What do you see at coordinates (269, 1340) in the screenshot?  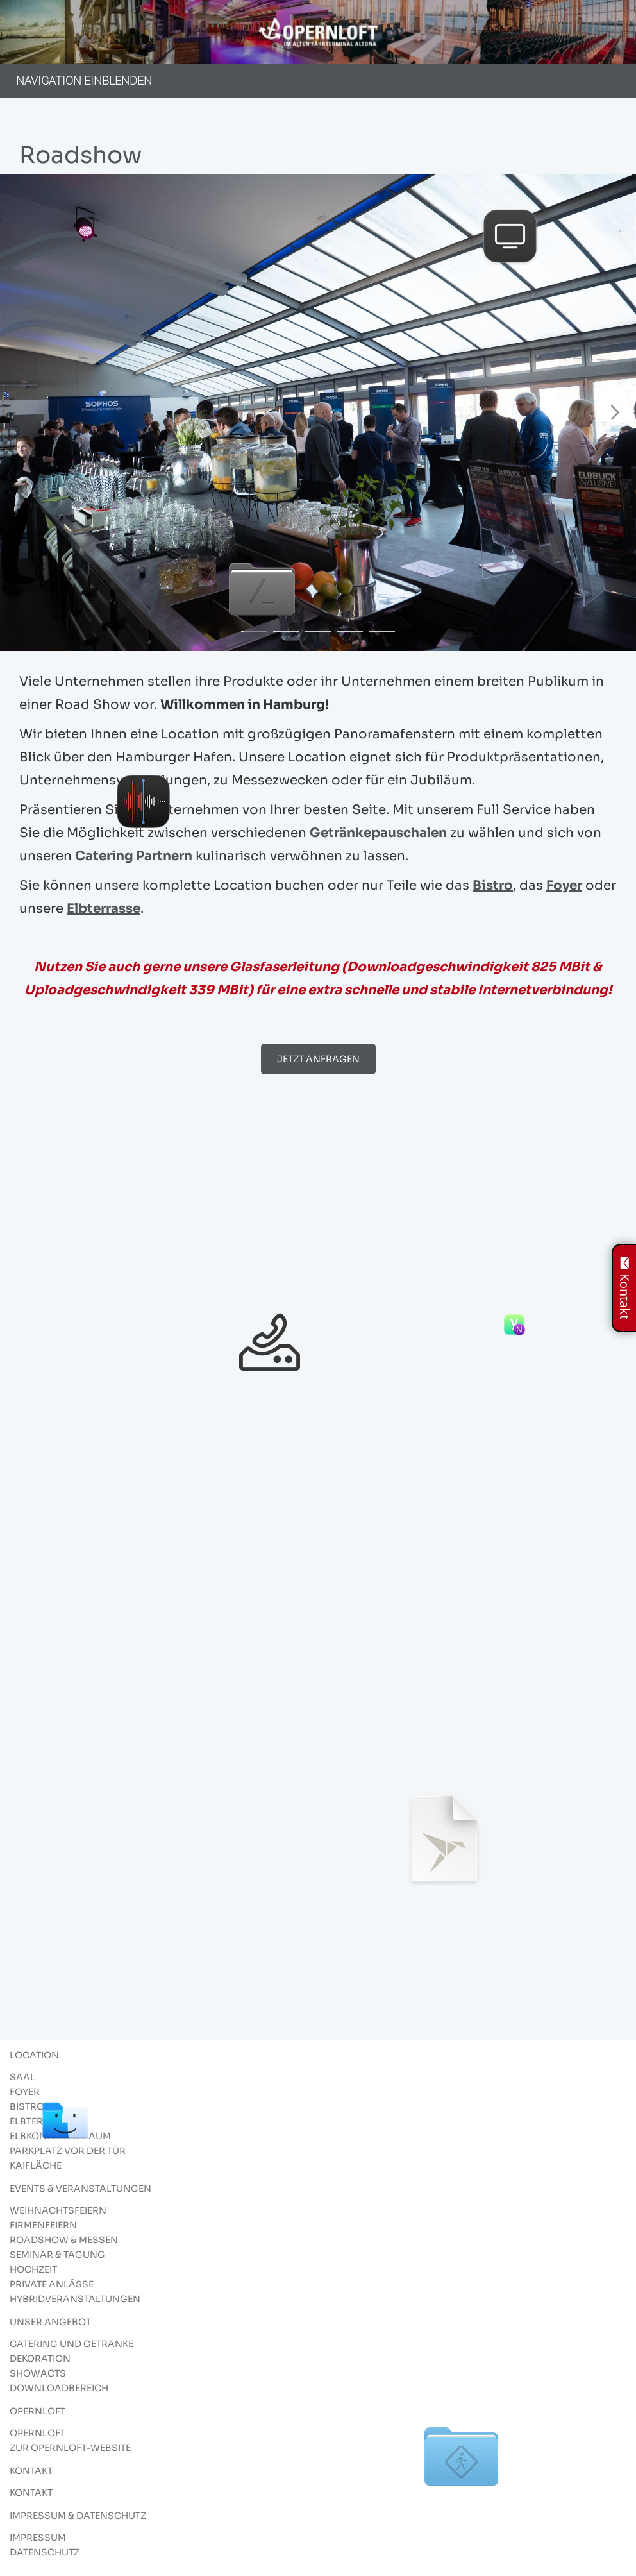 I see `indicates modem or dial-up connection status` at bounding box center [269, 1340].